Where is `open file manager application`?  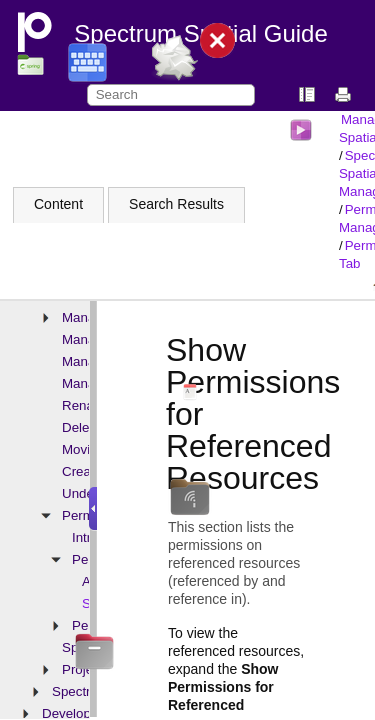 open file manager application is located at coordinates (94, 651).